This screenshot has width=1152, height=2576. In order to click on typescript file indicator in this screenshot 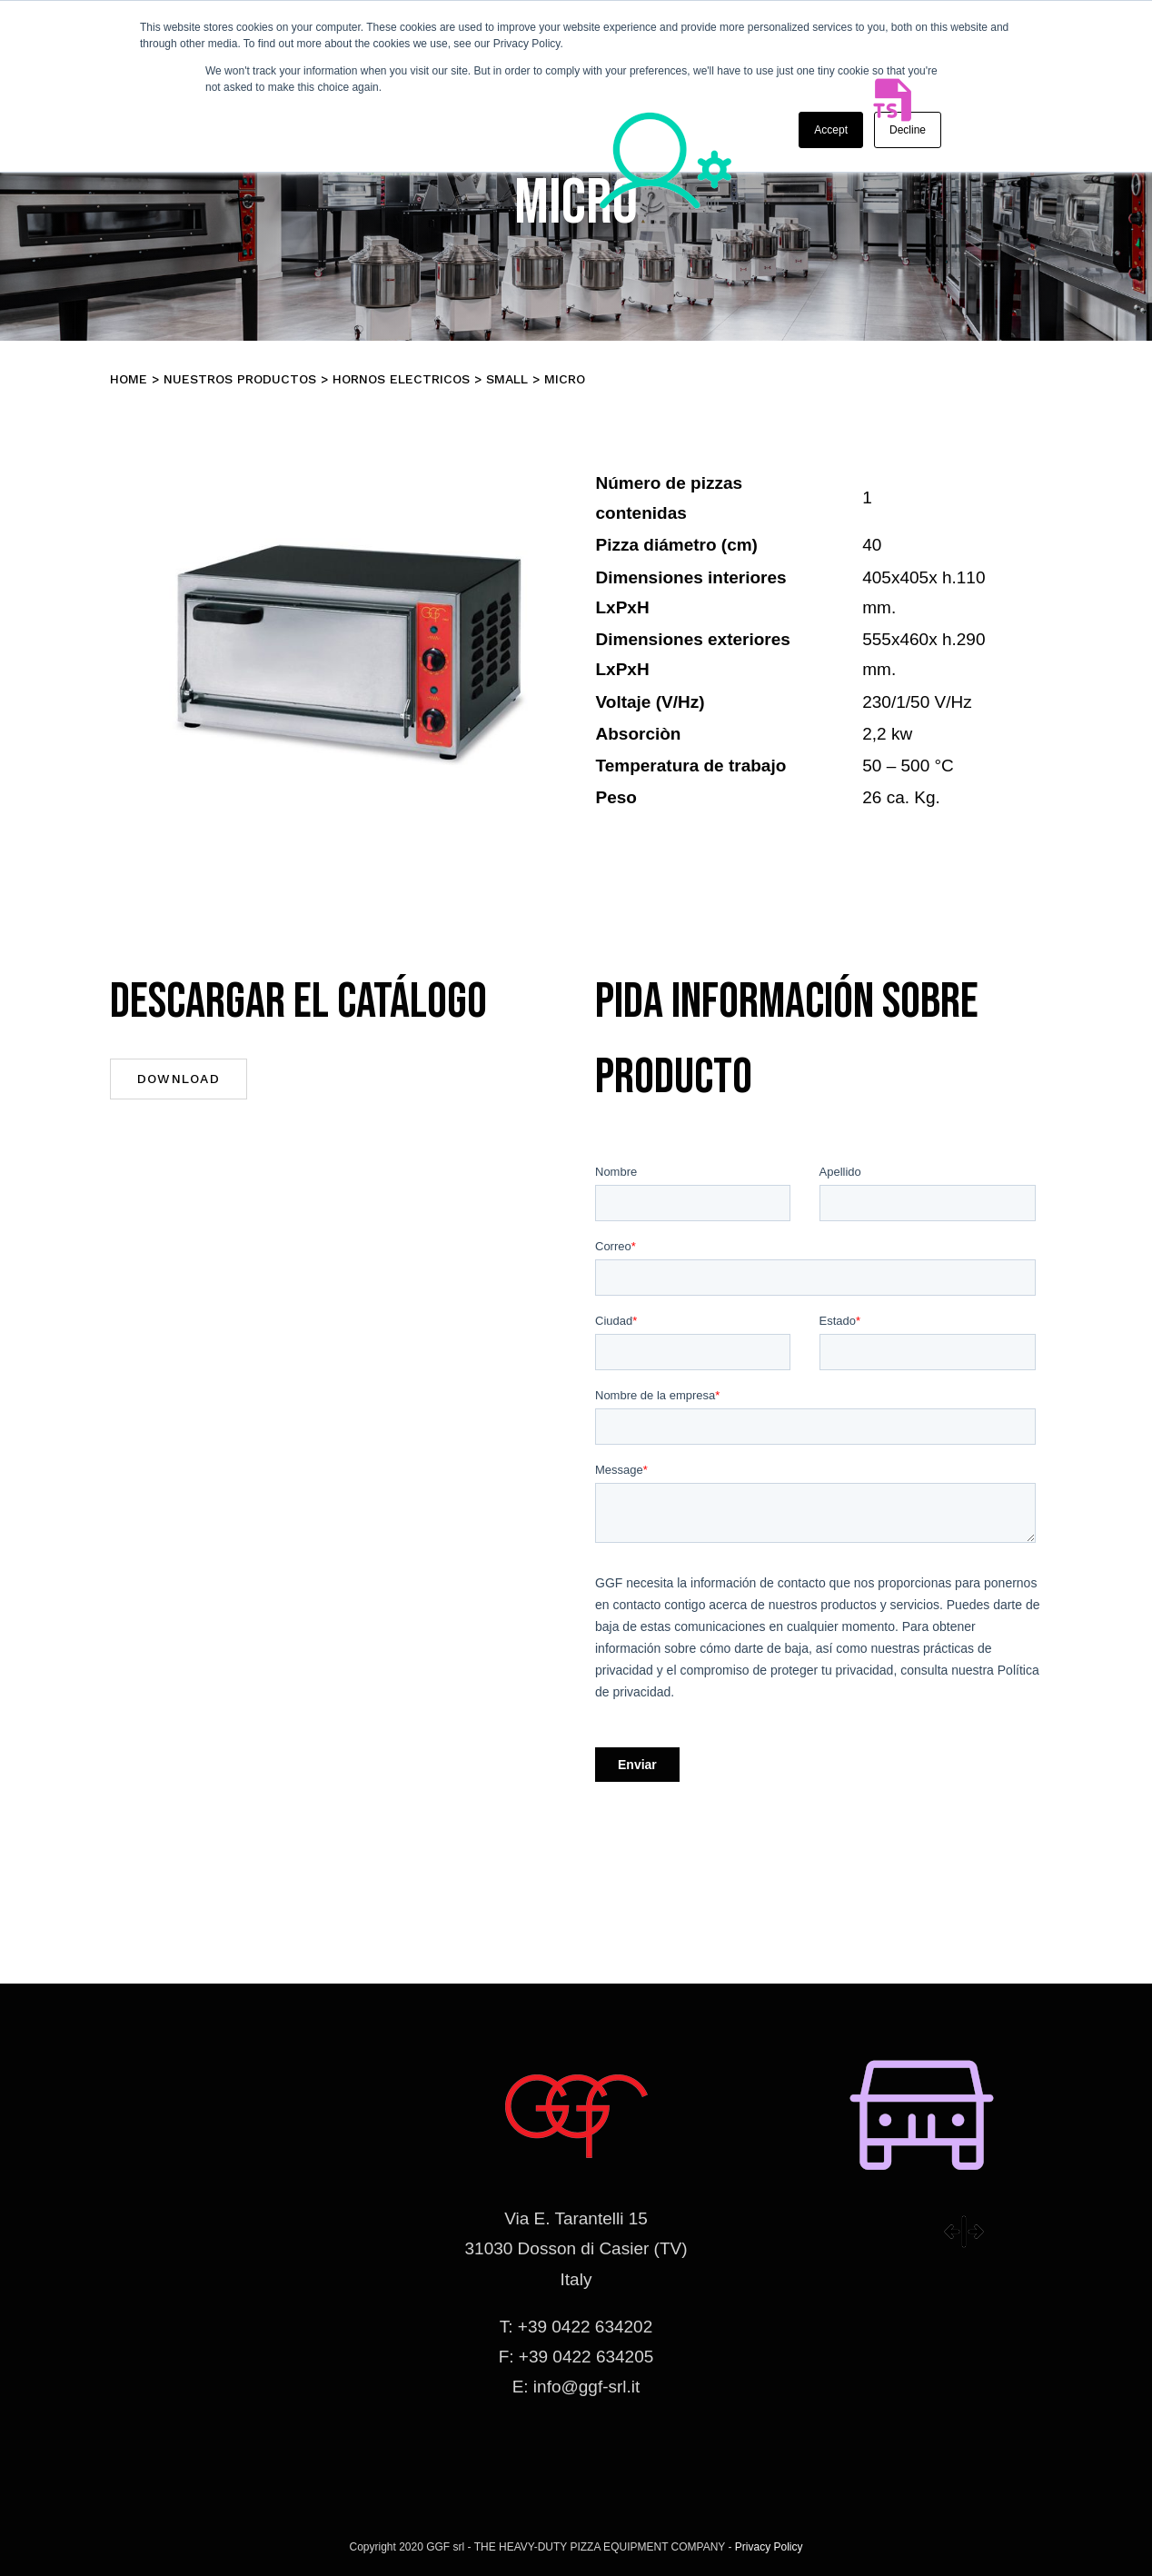, I will do `click(893, 100)`.